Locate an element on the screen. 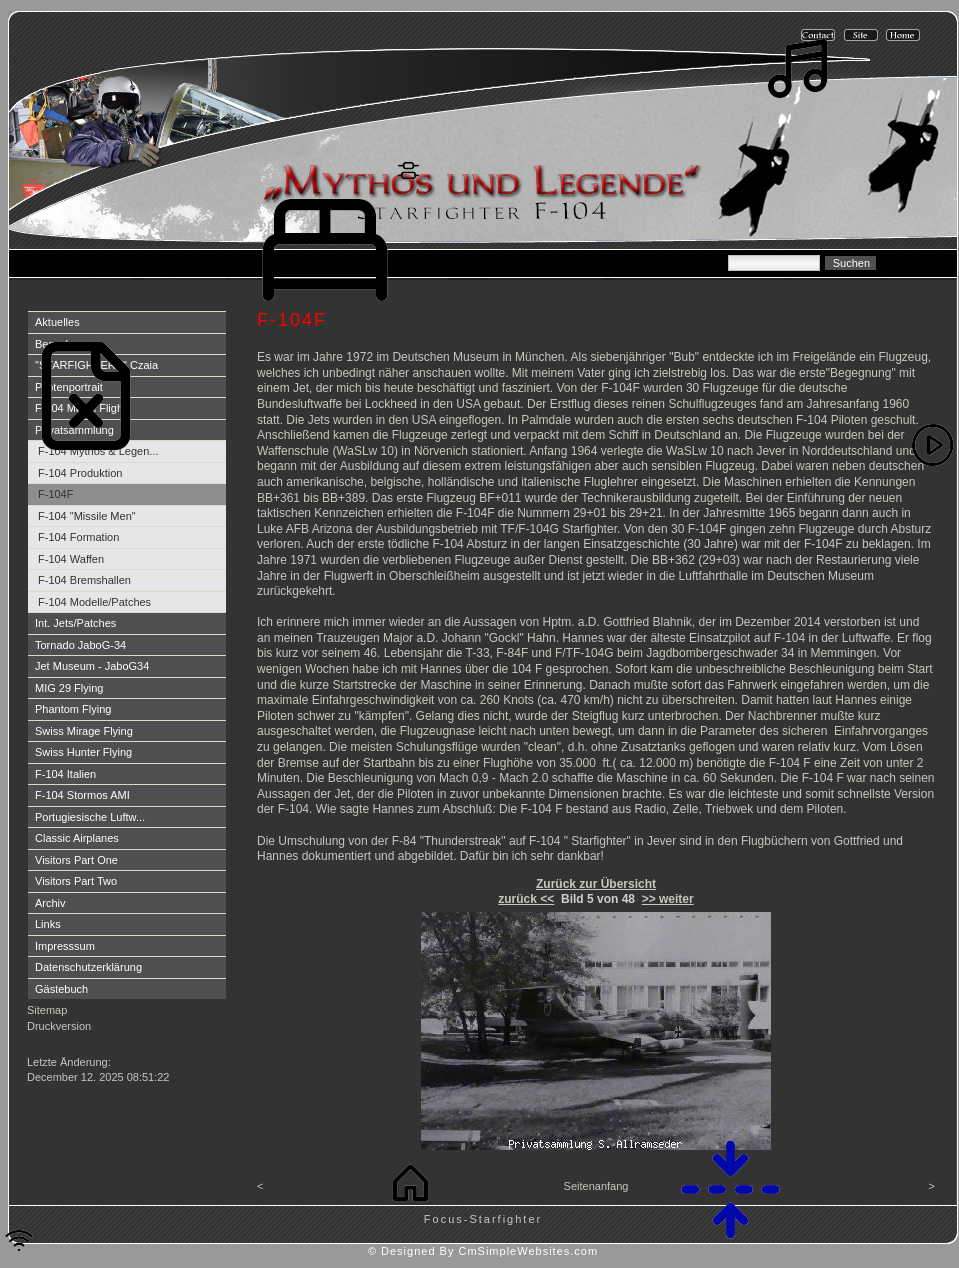  view hotel or accommodation options is located at coordinates (325, 250).